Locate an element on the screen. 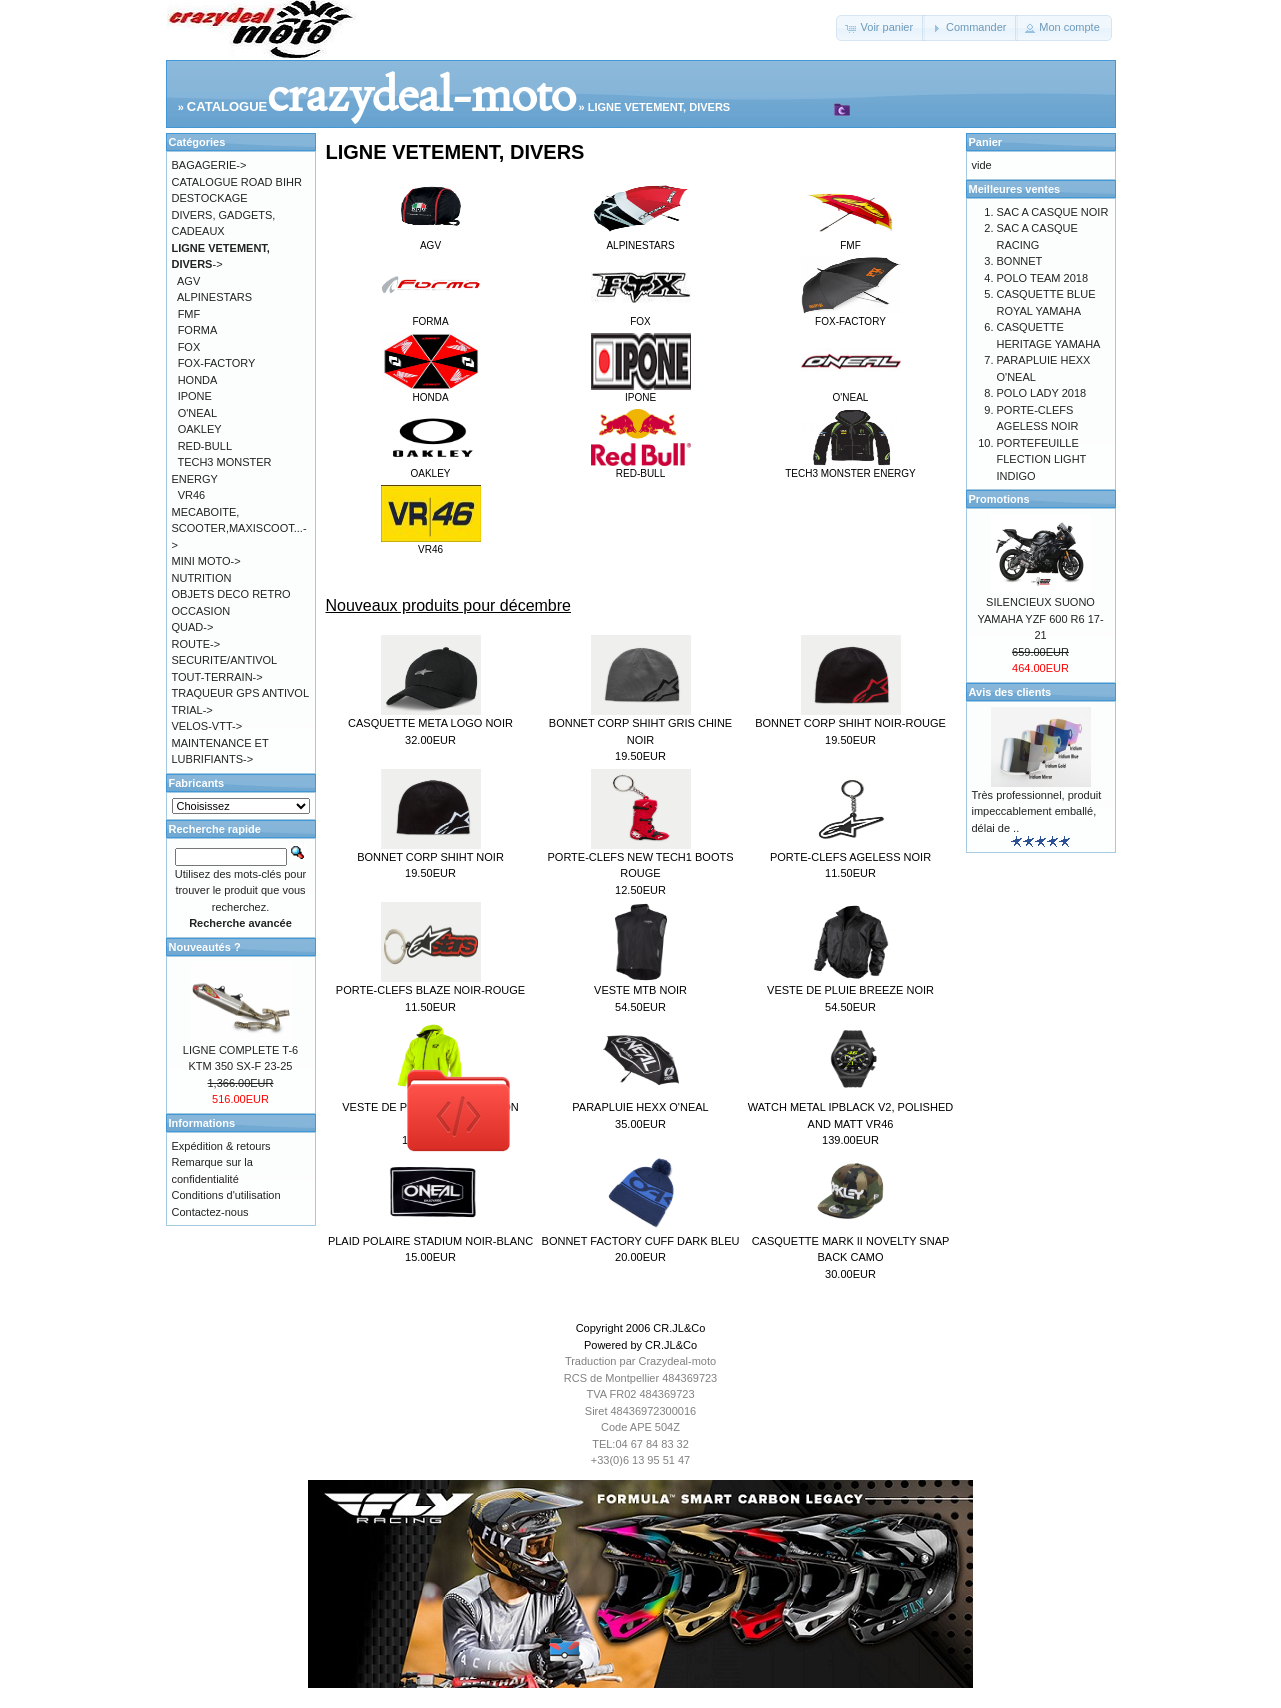 The image size is (1281, 1708). open folder containing bittorrent downloads is located at coordinates (842, 110).